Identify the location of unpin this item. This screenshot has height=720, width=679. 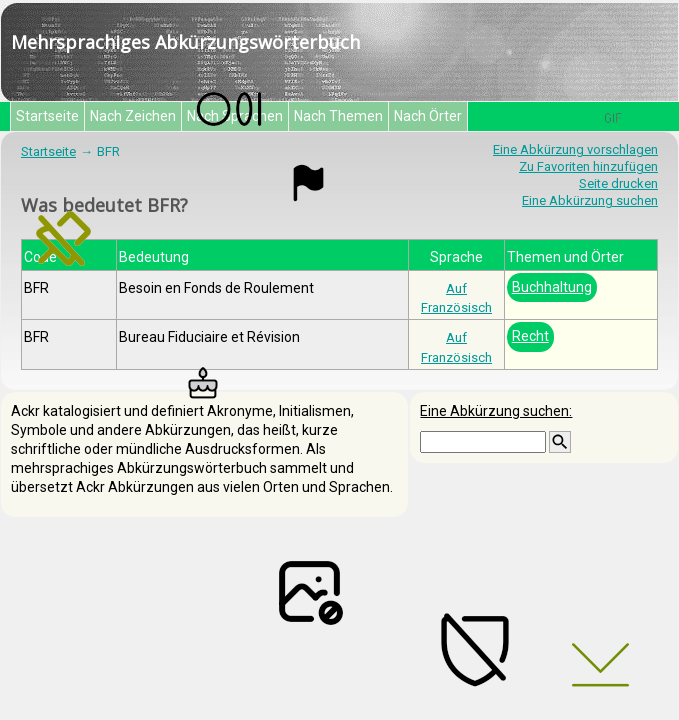
(61, 240).